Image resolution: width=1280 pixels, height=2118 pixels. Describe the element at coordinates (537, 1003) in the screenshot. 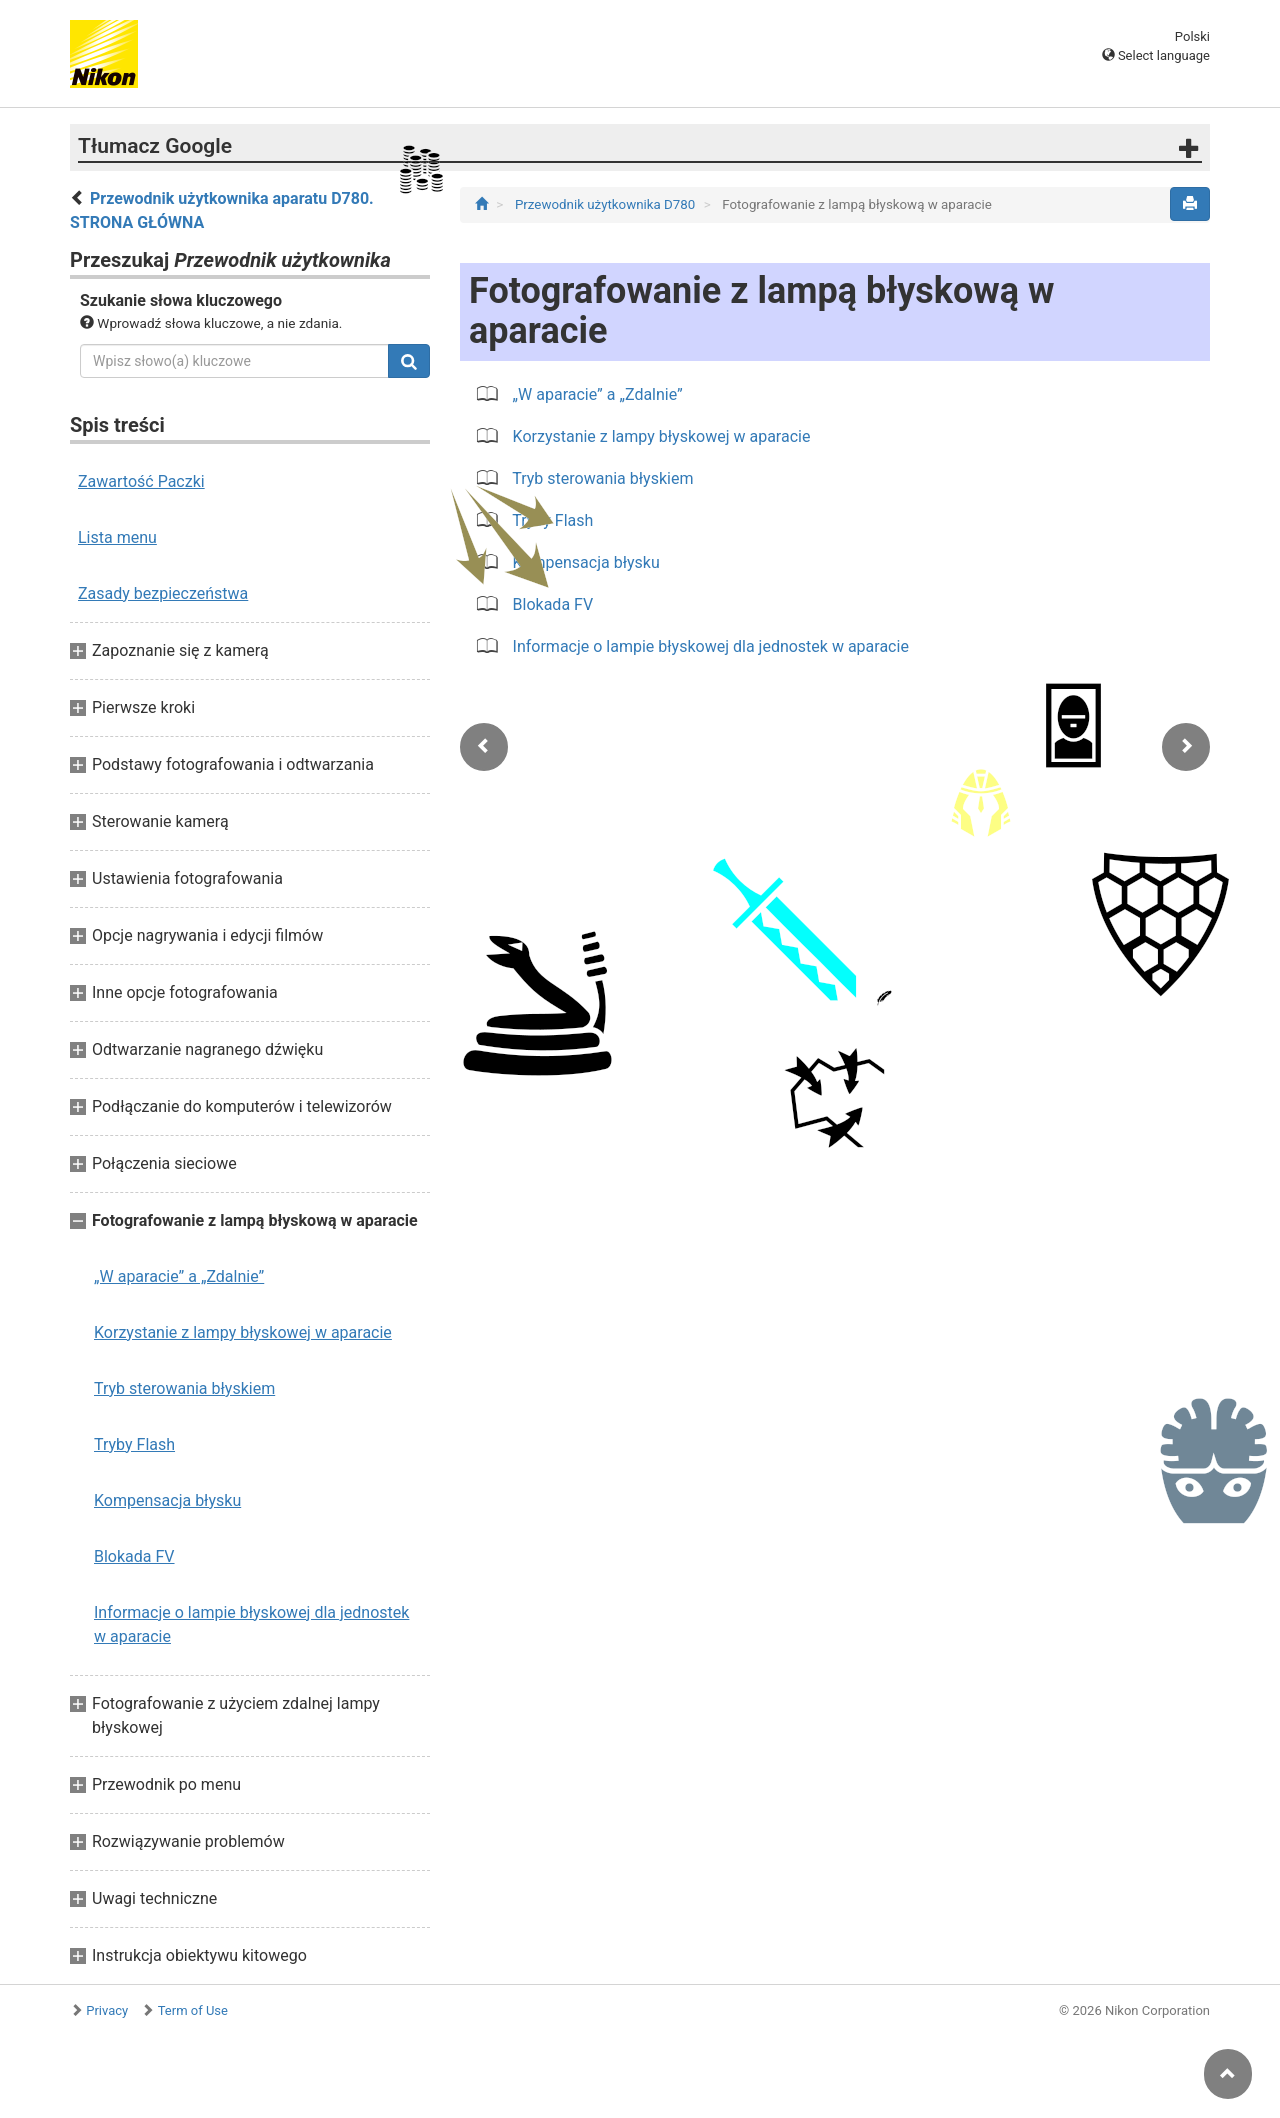

I see `indicates danger or hazard warning` at that location.